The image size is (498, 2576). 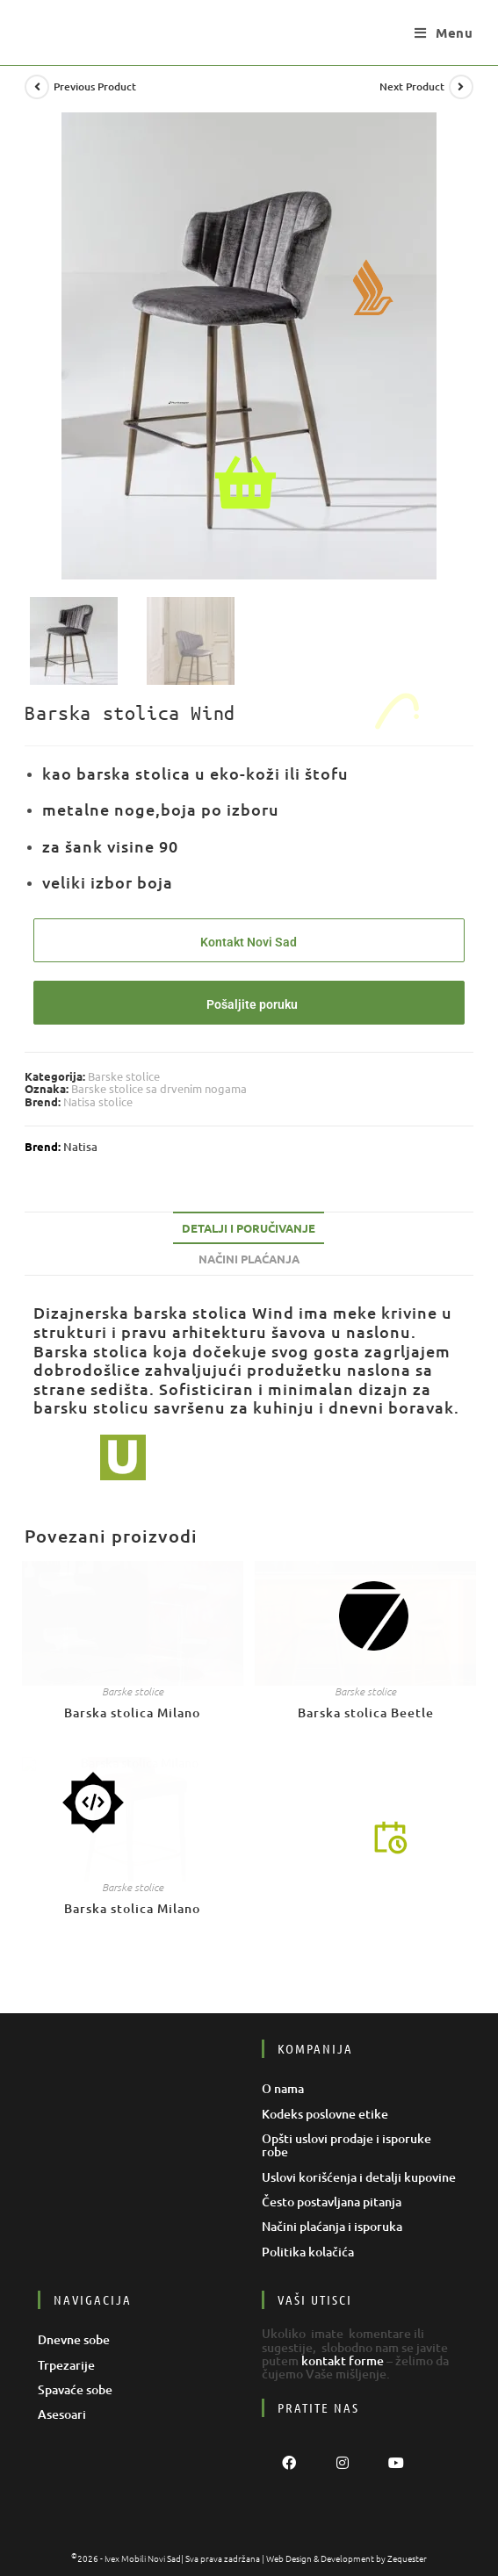 I want to click on open the Runkeeper fitness tracking app, so click(x=178, y=402).